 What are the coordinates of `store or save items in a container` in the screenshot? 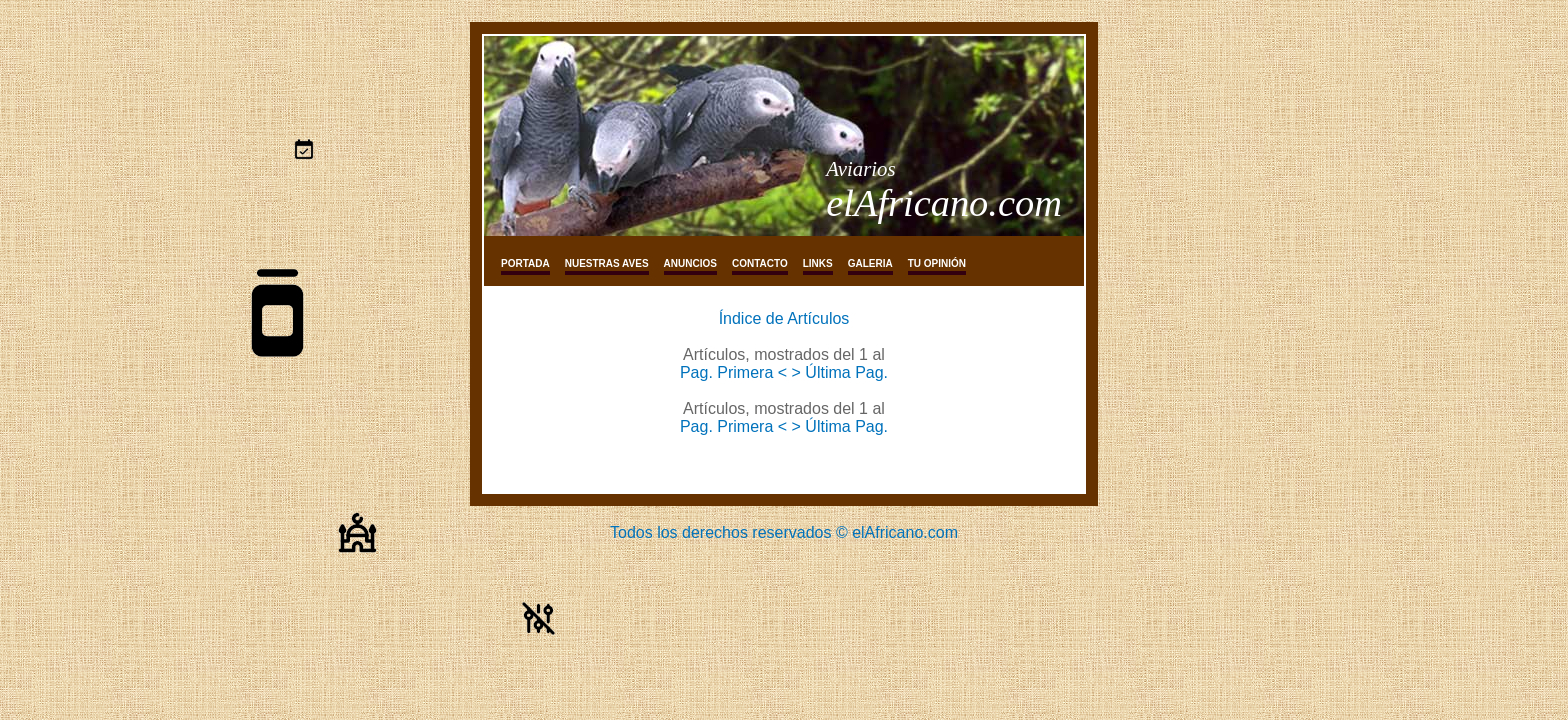 It's located at (277, 315).